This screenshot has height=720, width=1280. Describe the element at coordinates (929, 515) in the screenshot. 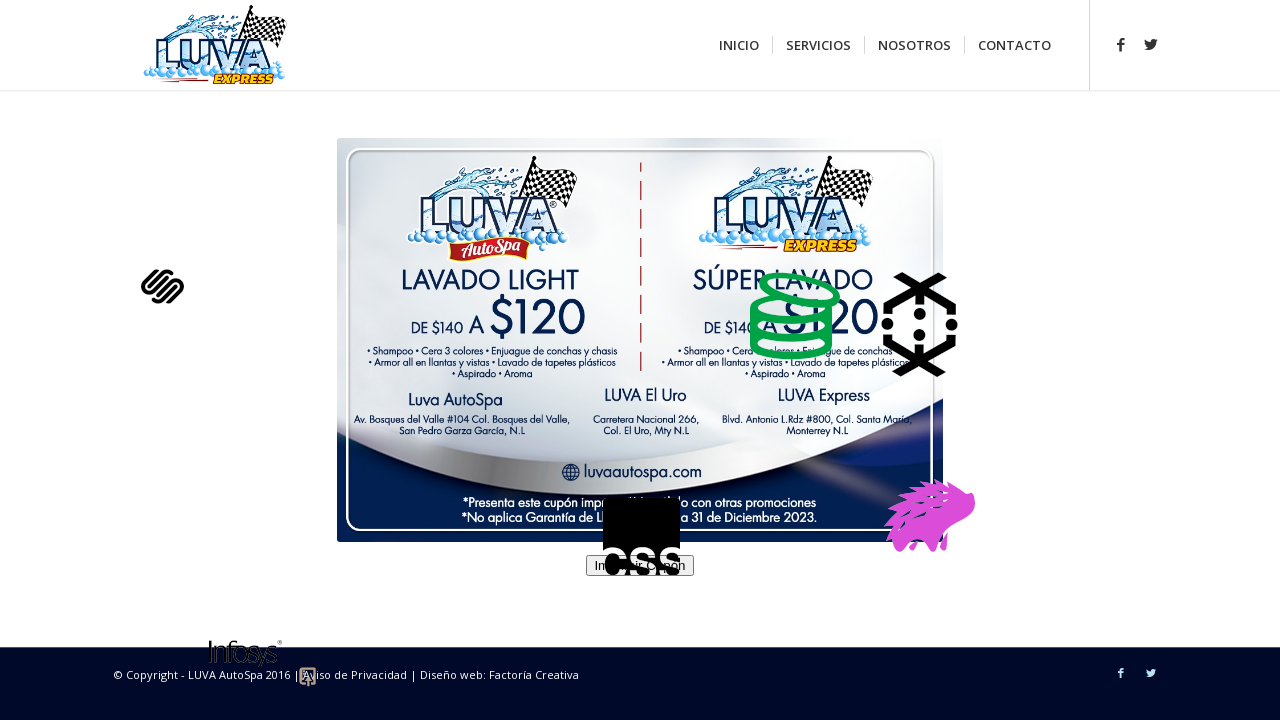

I see `percy visual testing platform logo` at that location.